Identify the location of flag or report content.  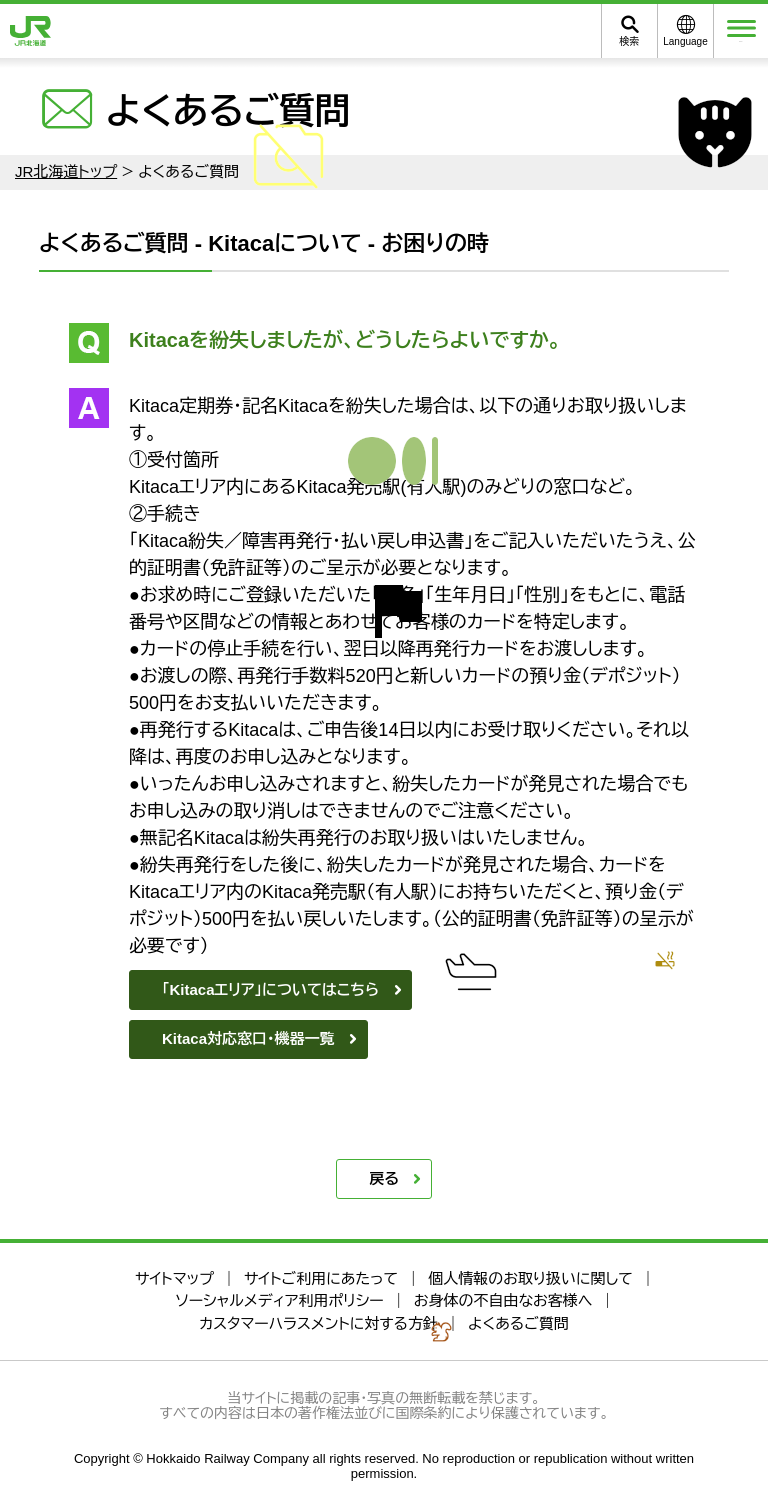
(397, 610).